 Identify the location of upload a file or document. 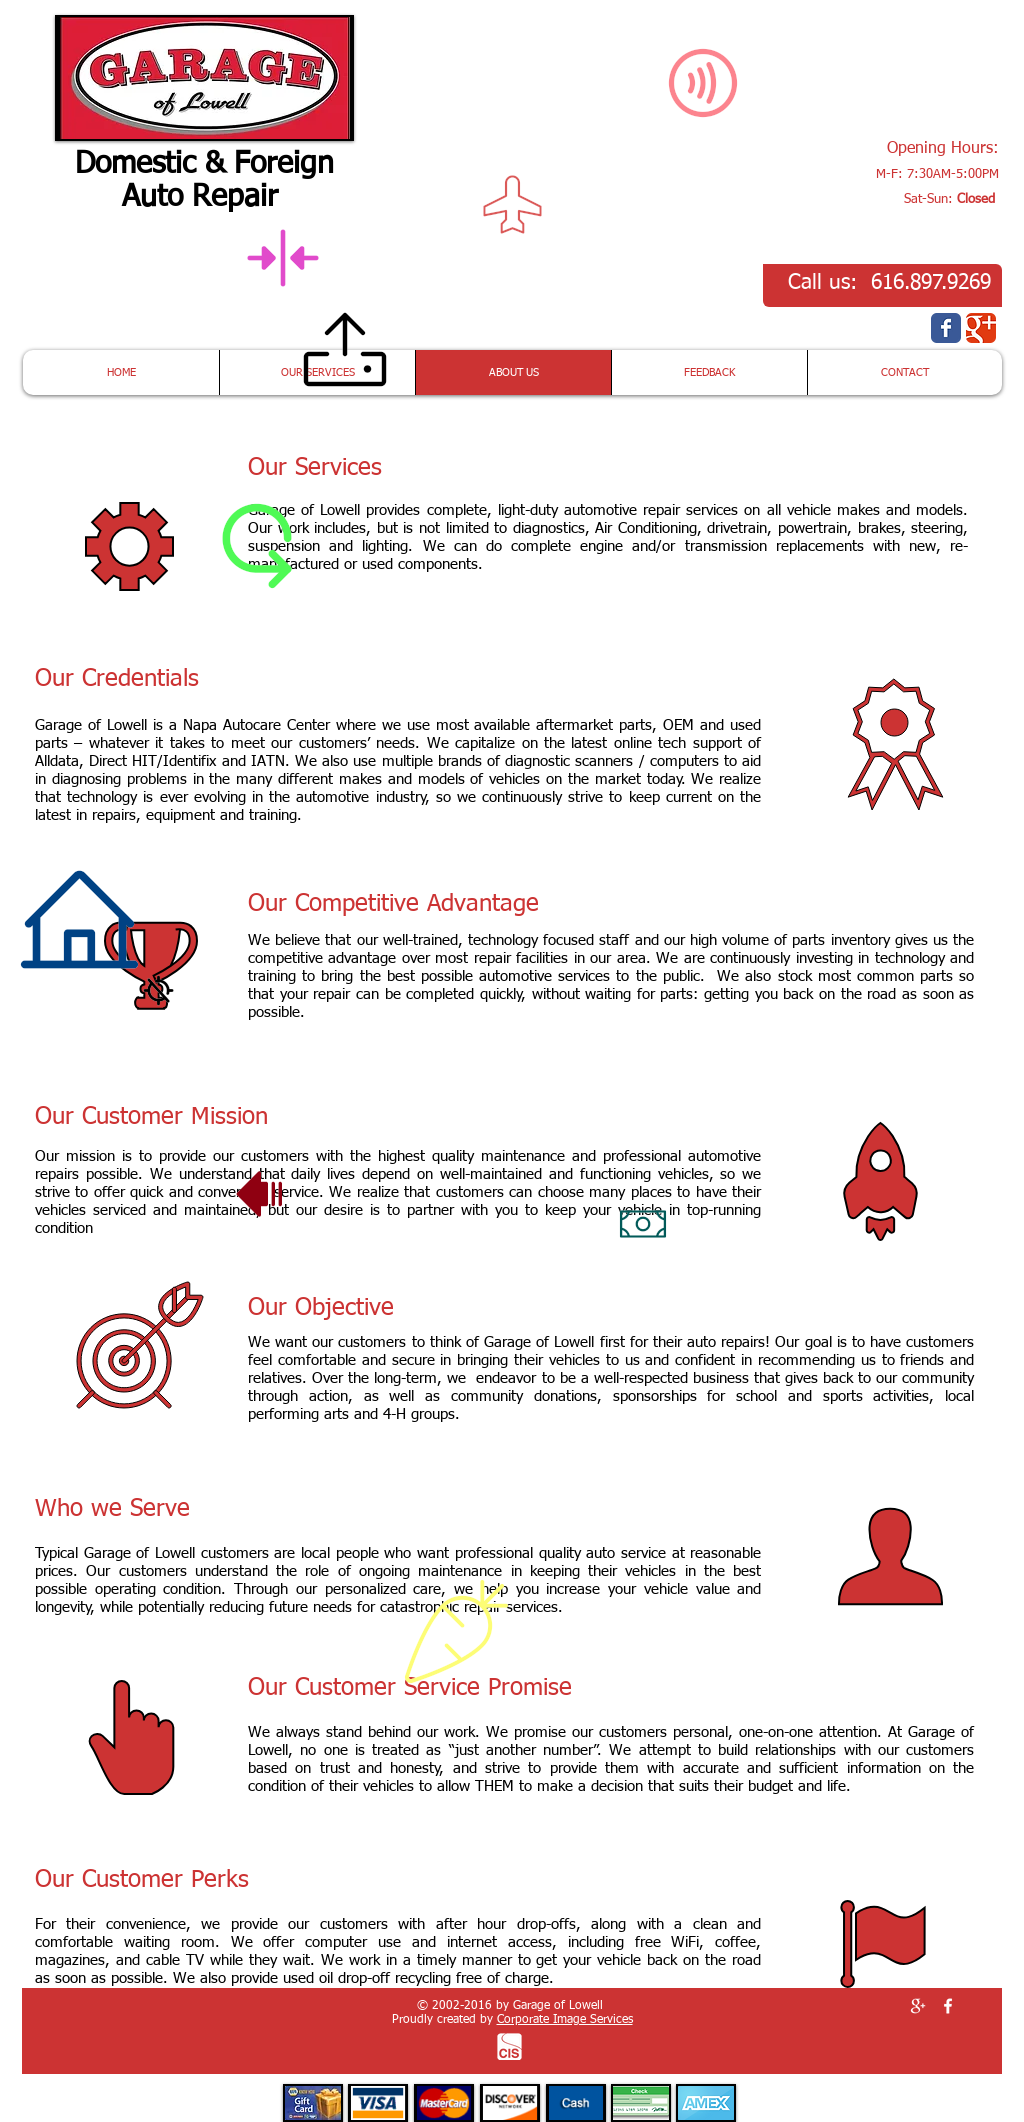
(345, 354).